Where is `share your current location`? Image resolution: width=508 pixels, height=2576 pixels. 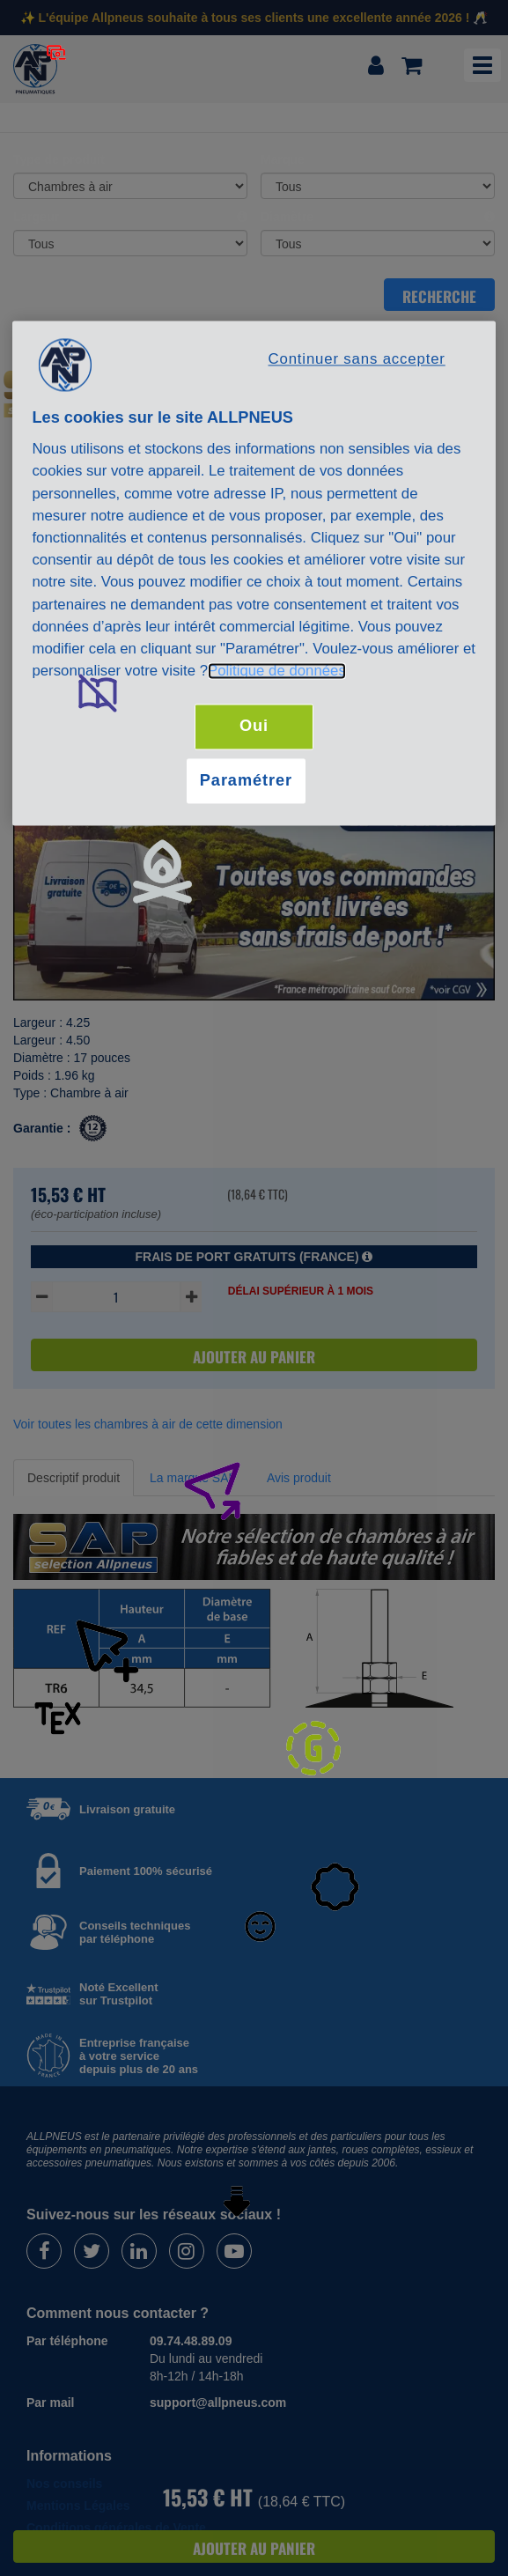 share your current location is located at coordinates (212, 1489).